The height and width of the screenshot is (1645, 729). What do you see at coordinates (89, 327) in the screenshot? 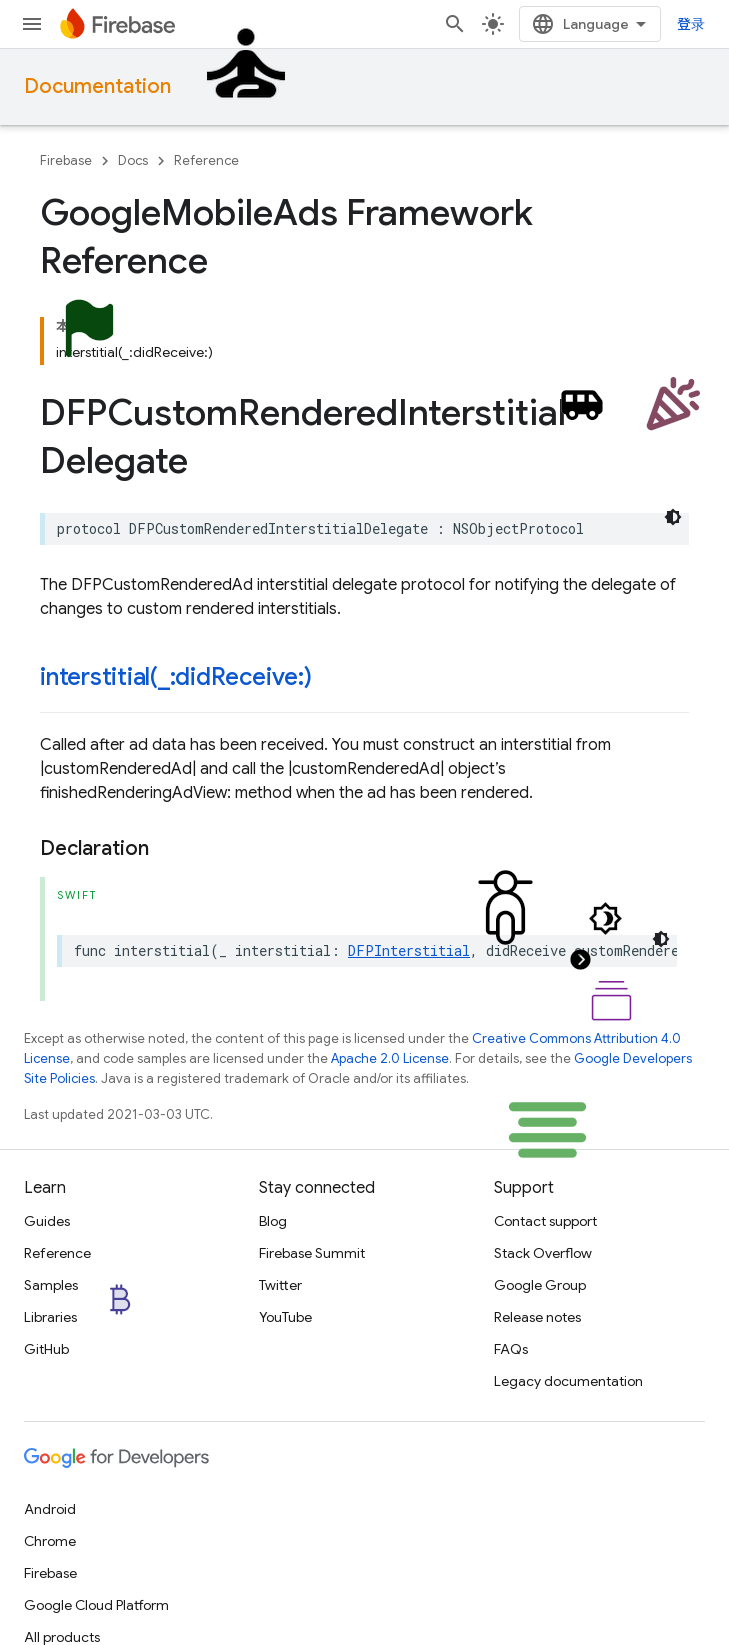
I see `flag or mark an item for follow-up` at bounding box center [89, 327].